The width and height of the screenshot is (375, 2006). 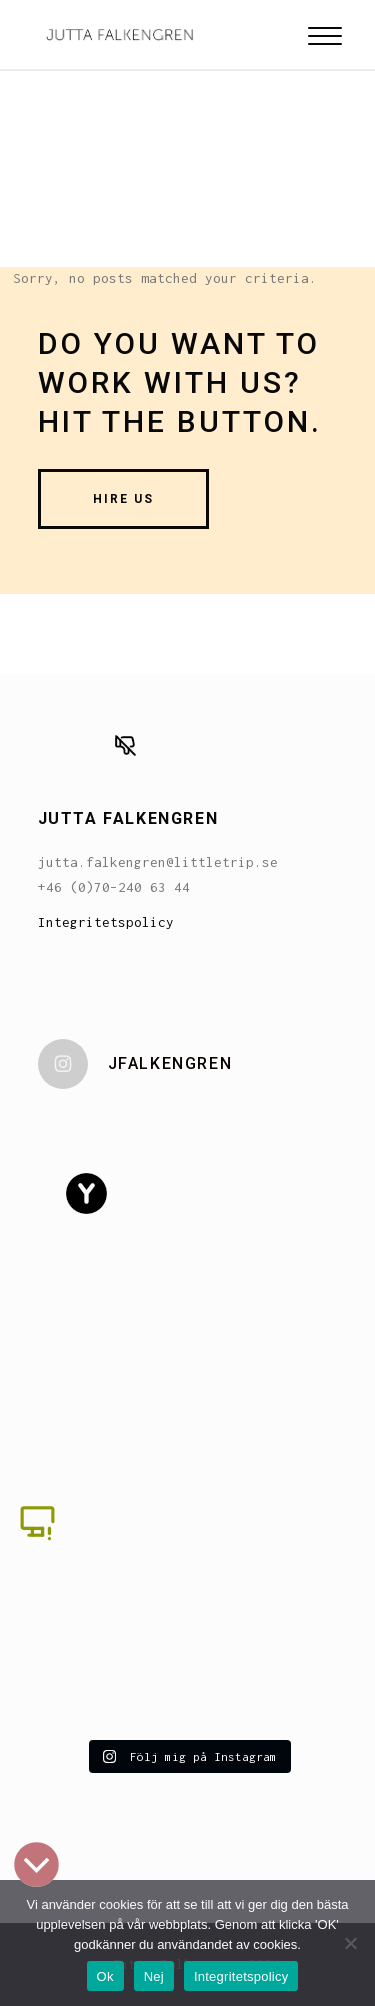 What do you see at coordinates (125, 745) in the screenshot?
I see `dislike feature is disabled or unavailable` at bounding box center [125, 745].